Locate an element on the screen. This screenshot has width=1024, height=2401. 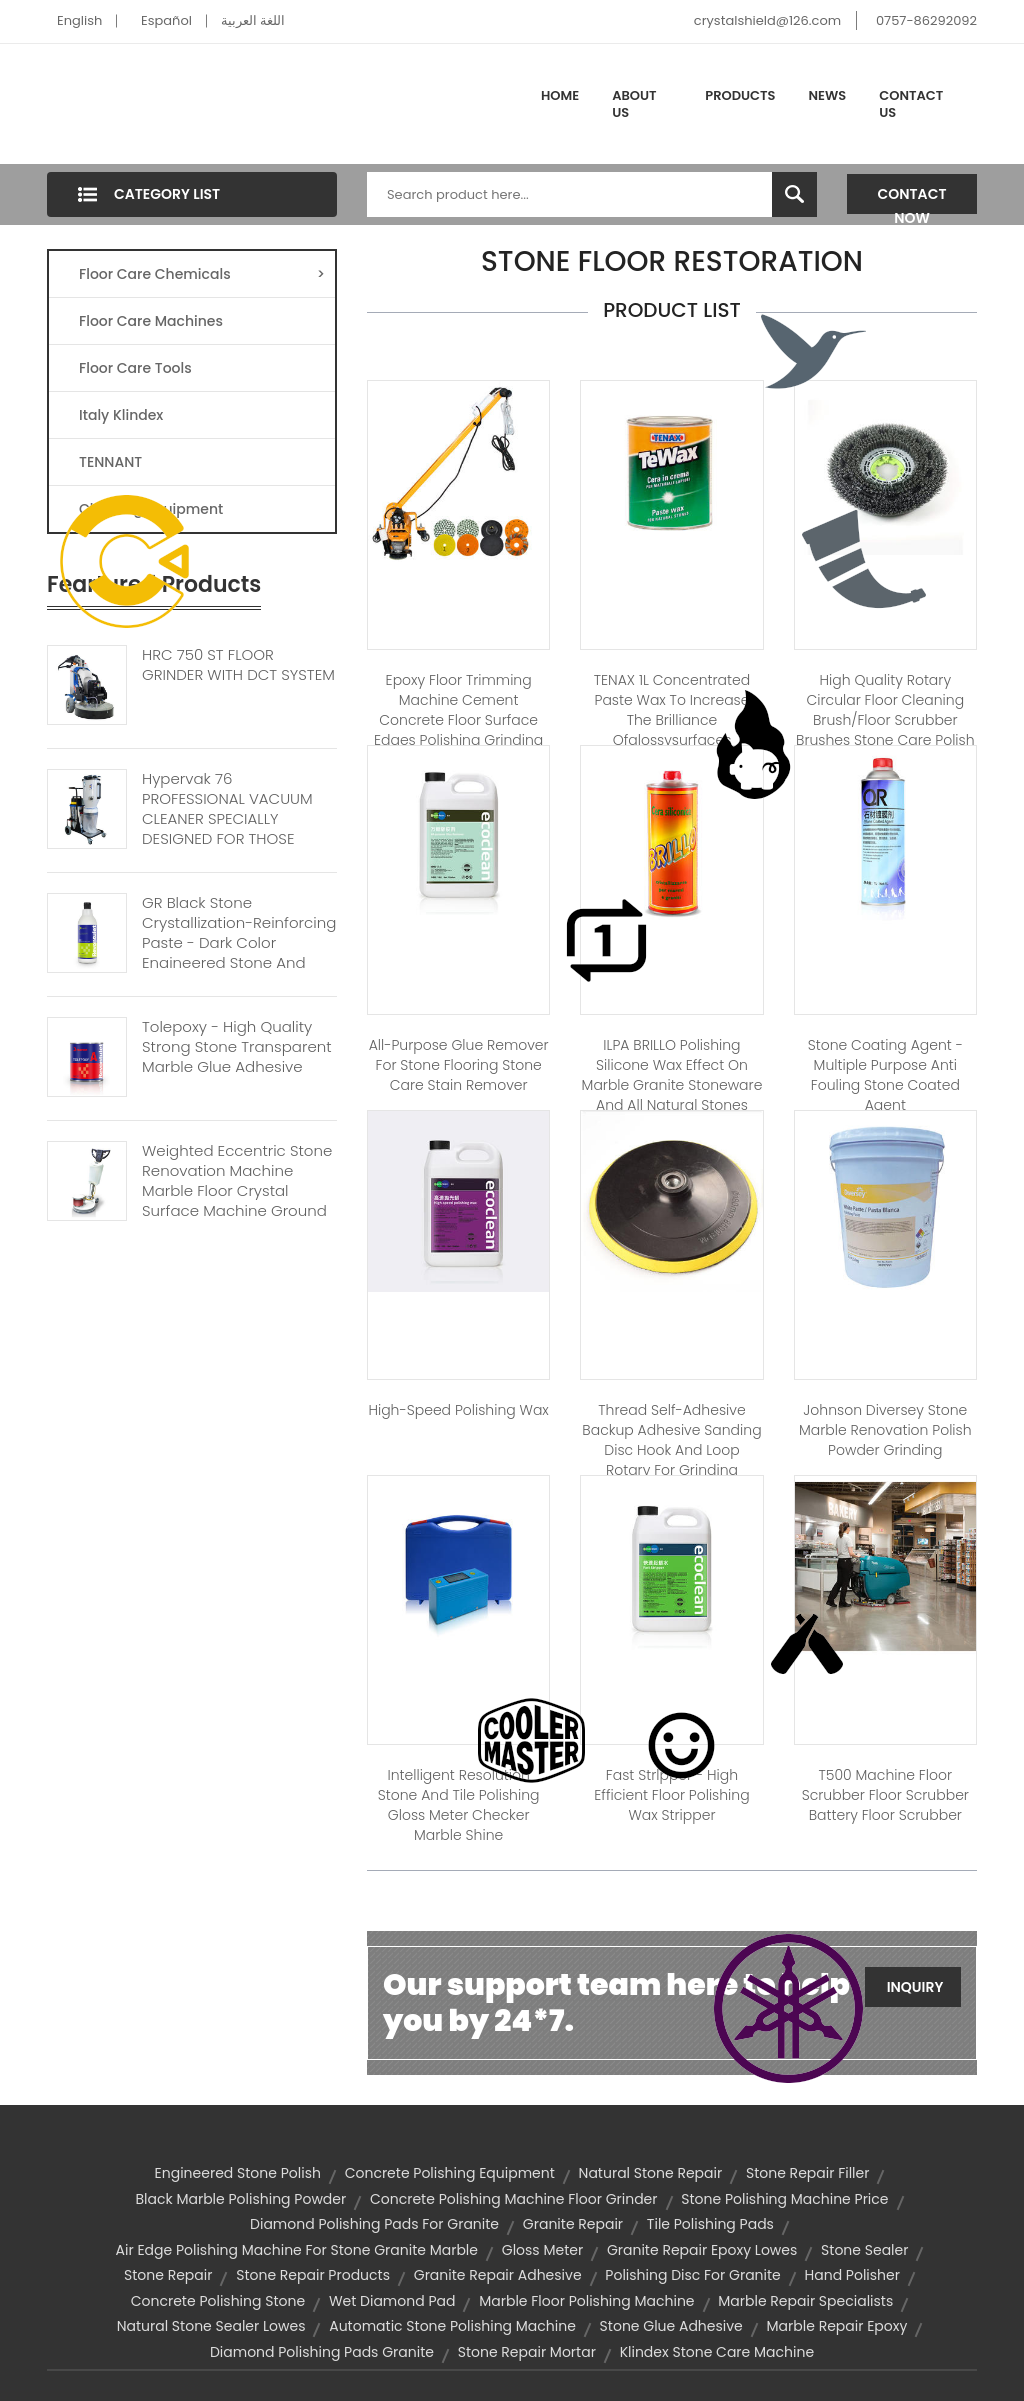
fluent bit logo - open-source log processor and forwarder is located at coordinates (813, 351).